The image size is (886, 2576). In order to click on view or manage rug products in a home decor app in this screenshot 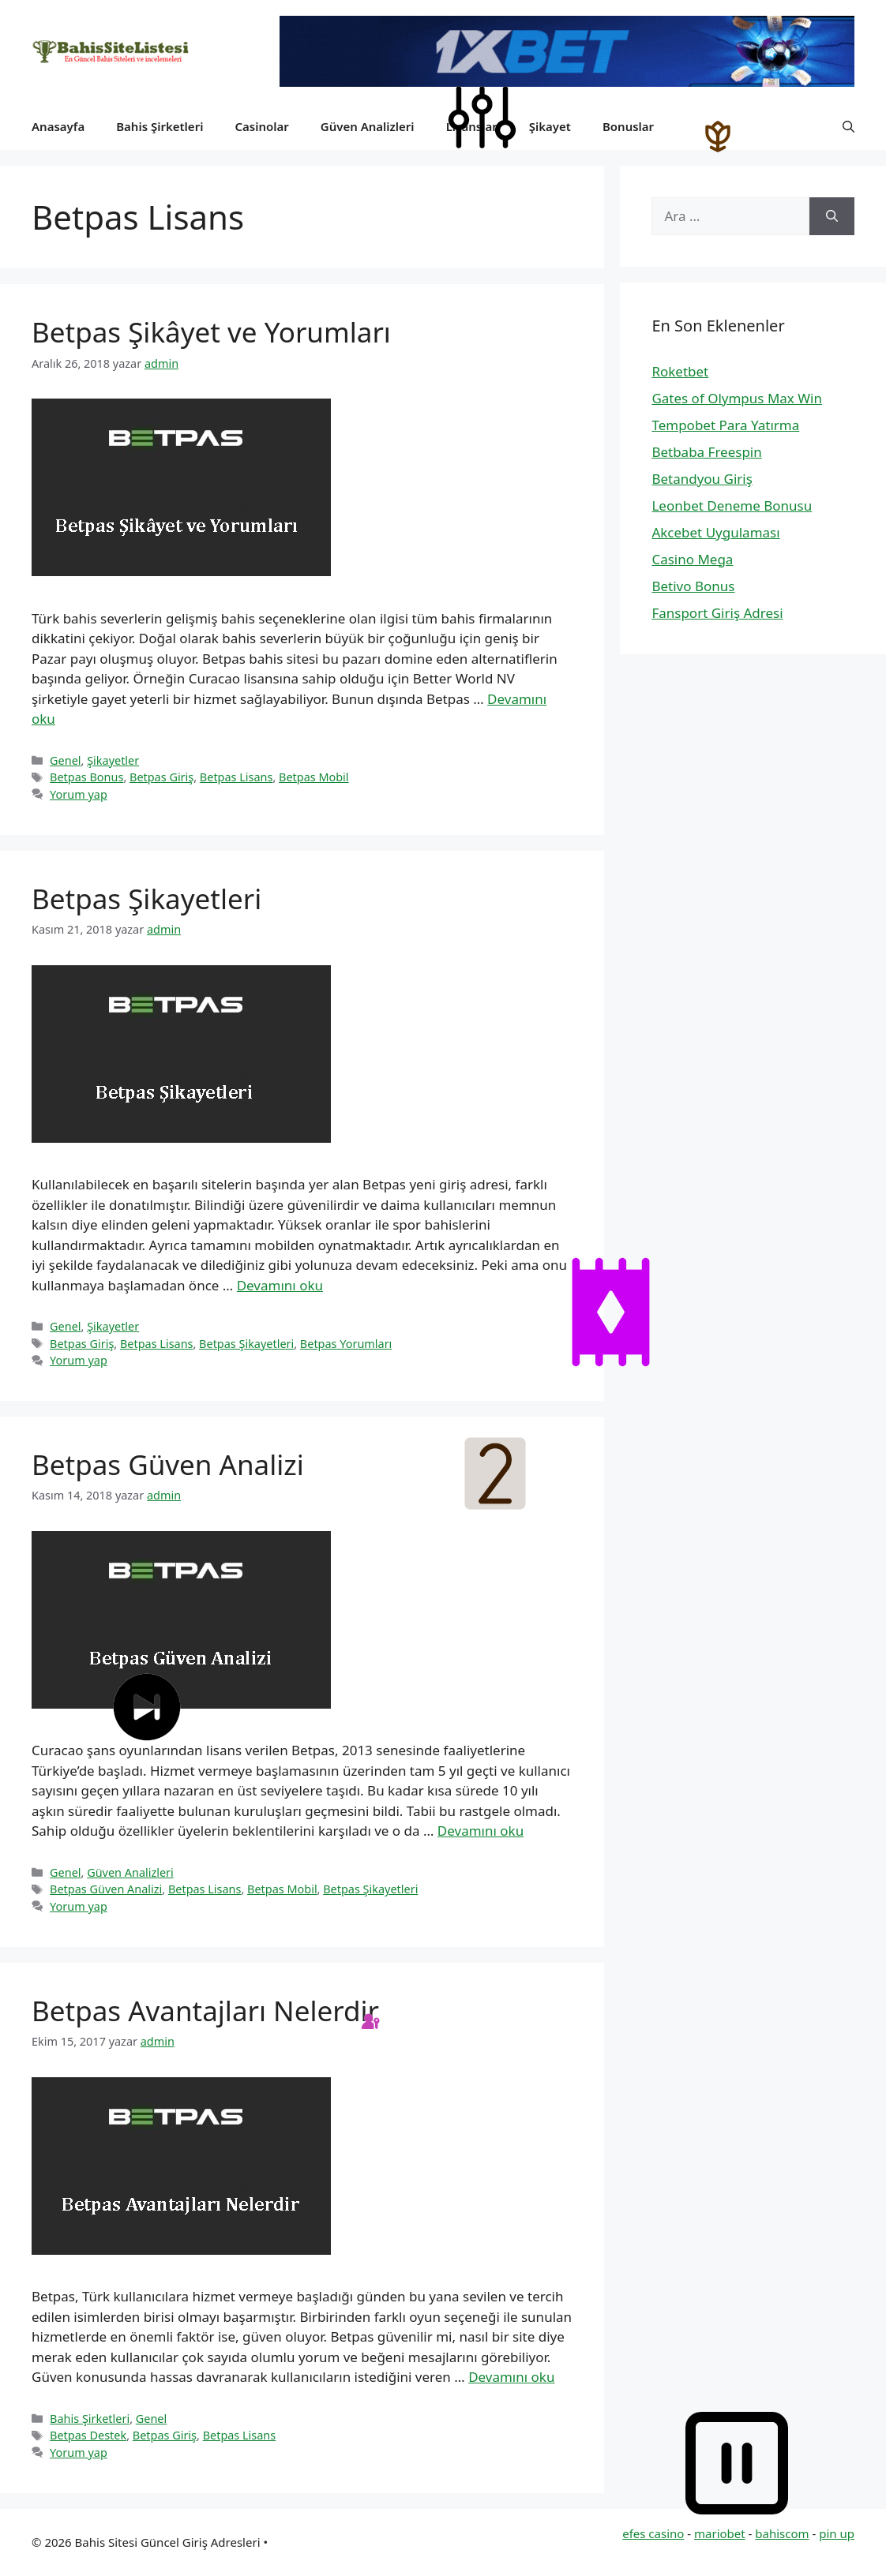, I will do `click(610, 1312)`.